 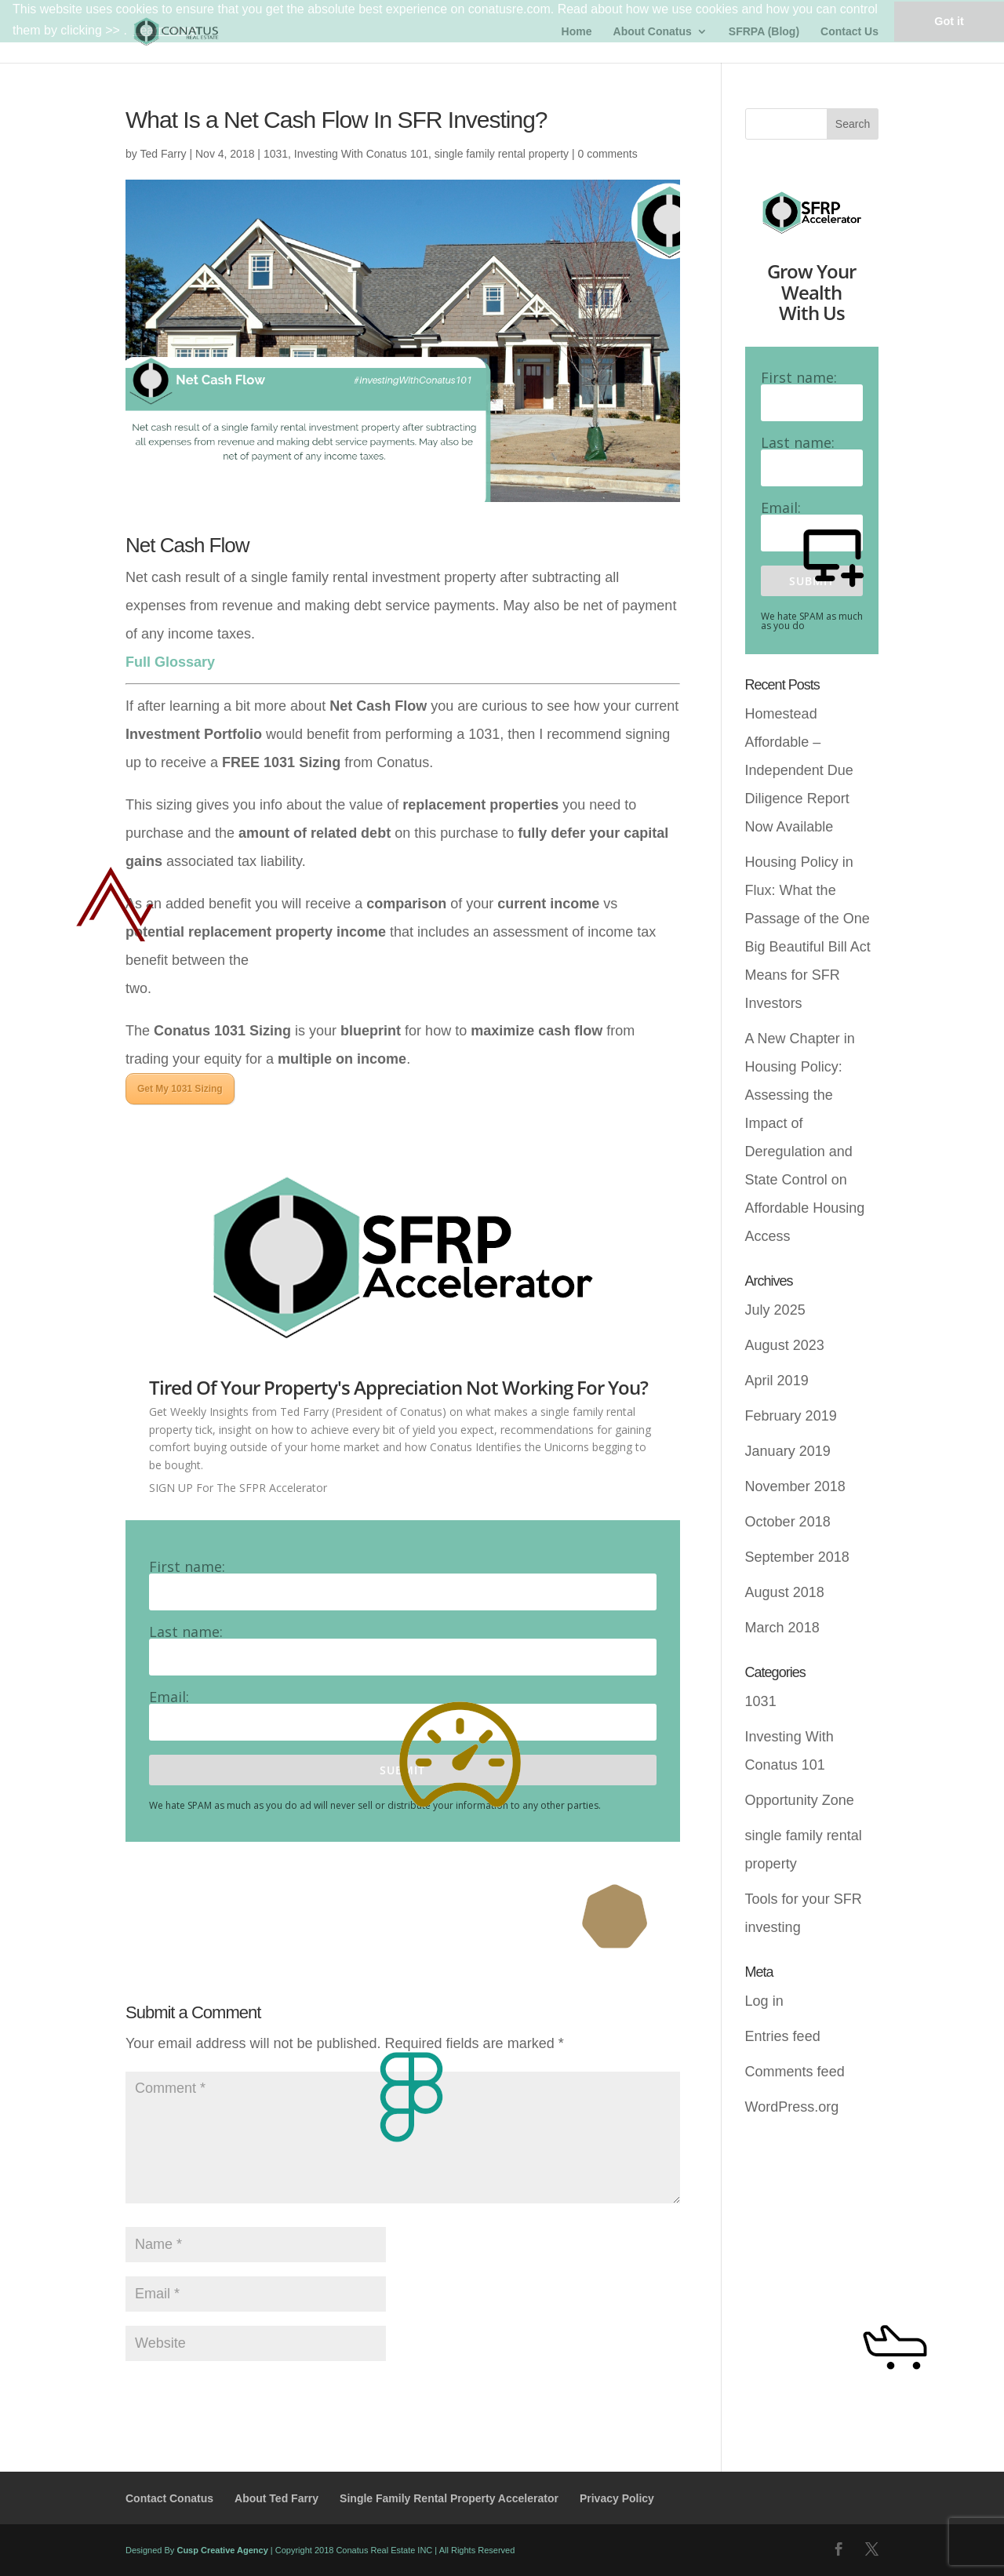 What do you see at coordinates (895, 2346) in the screenshot?
I see `indicates flight is taxiing on runway` at bounding box center [895, 2346].